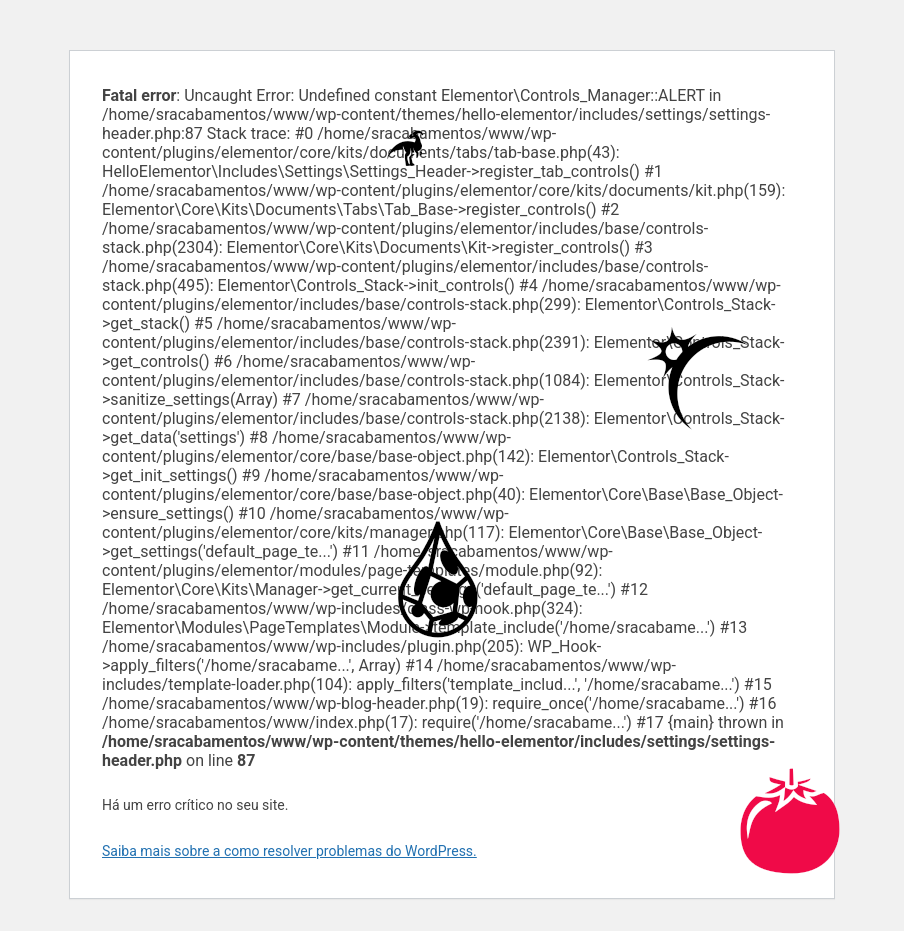 Image resolution: width=904 pixels, height=931 pixels. Describe the element at coordinates (405, 148) in the screenshot. I see `select parasaurolophus dinosaur character` at that location.